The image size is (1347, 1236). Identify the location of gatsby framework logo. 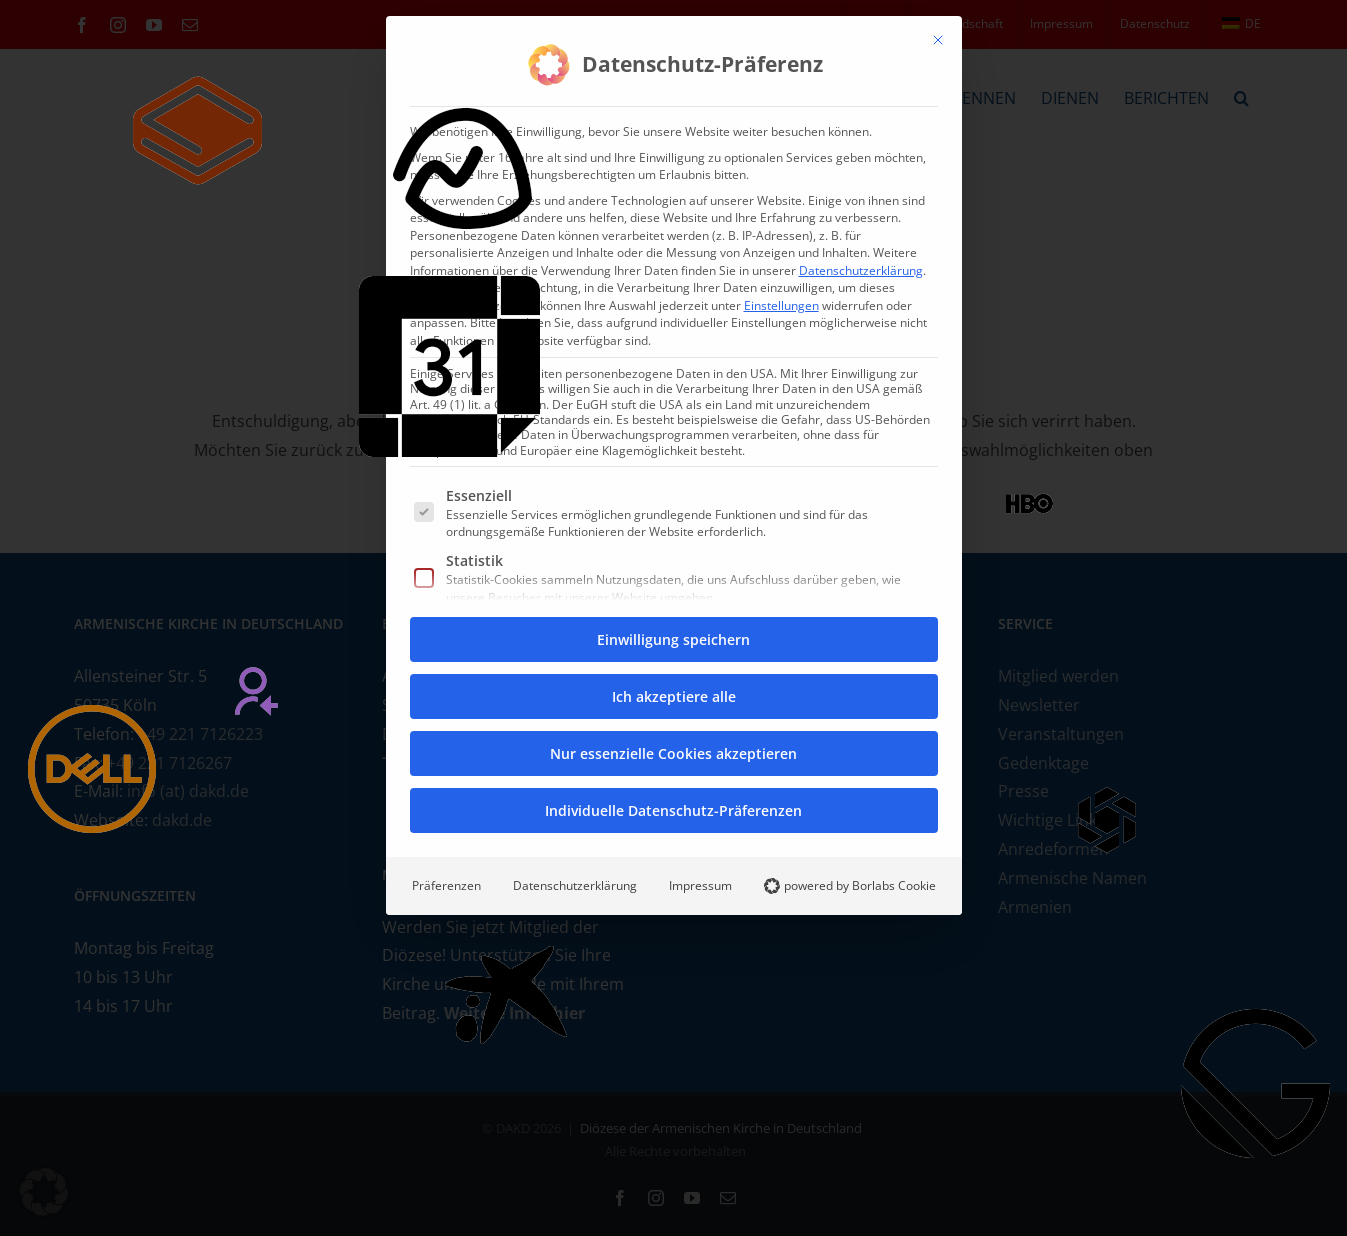
(1255, 1083).